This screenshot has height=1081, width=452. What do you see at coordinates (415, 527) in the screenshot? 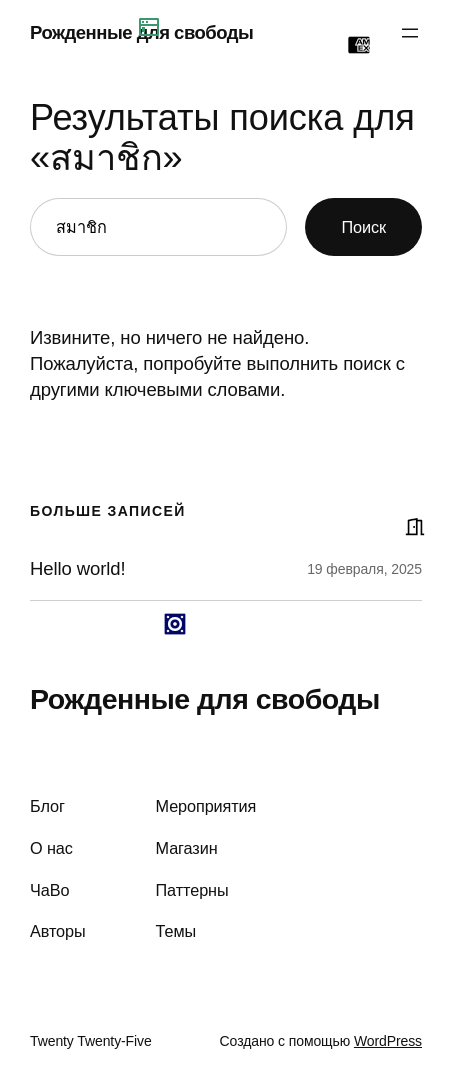
I see `log out or exit the application` at bounding box center [415, 527].